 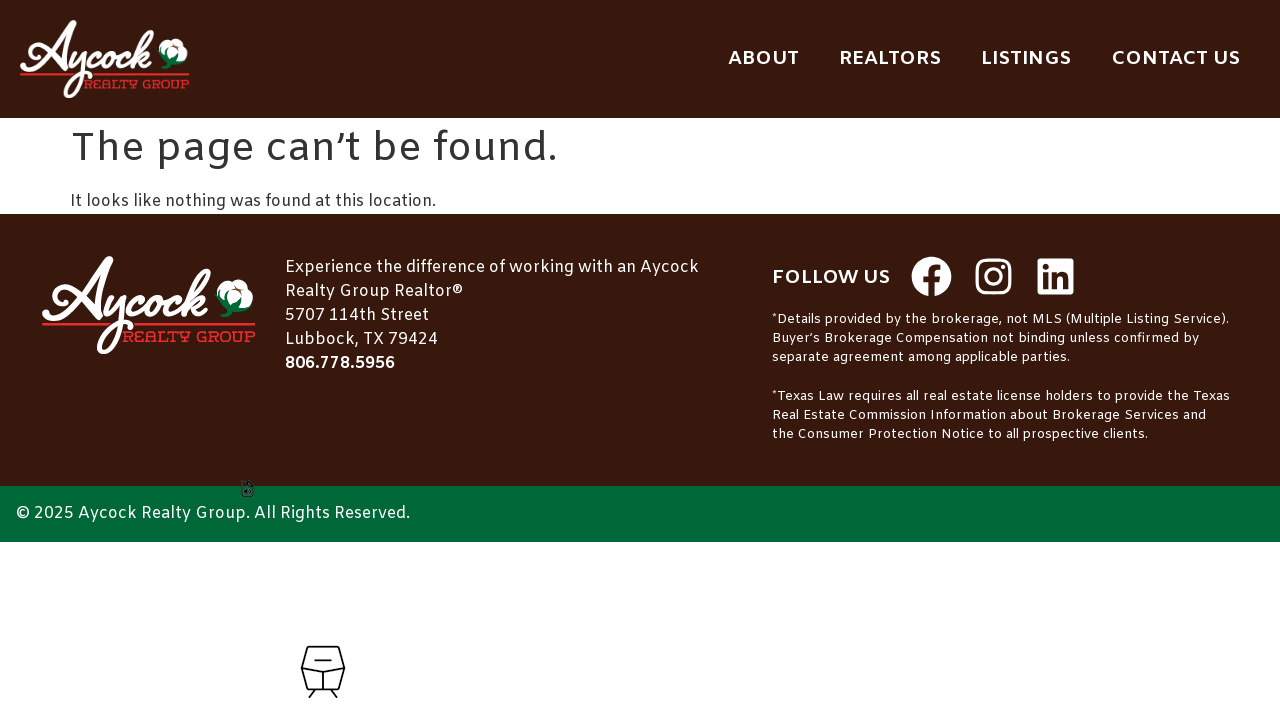 I want to click on open an audio file, so click(x=247, y=488).